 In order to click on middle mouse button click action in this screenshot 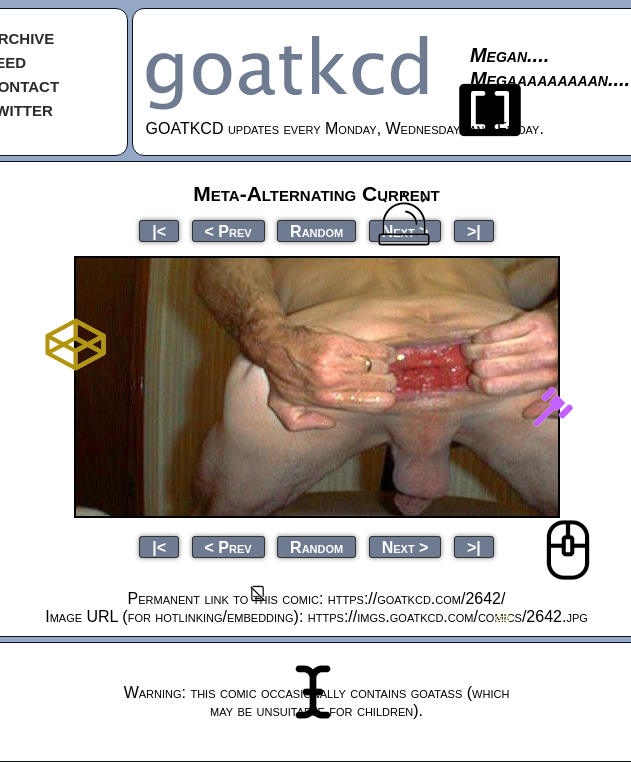, I will do `click(568, 550)`.